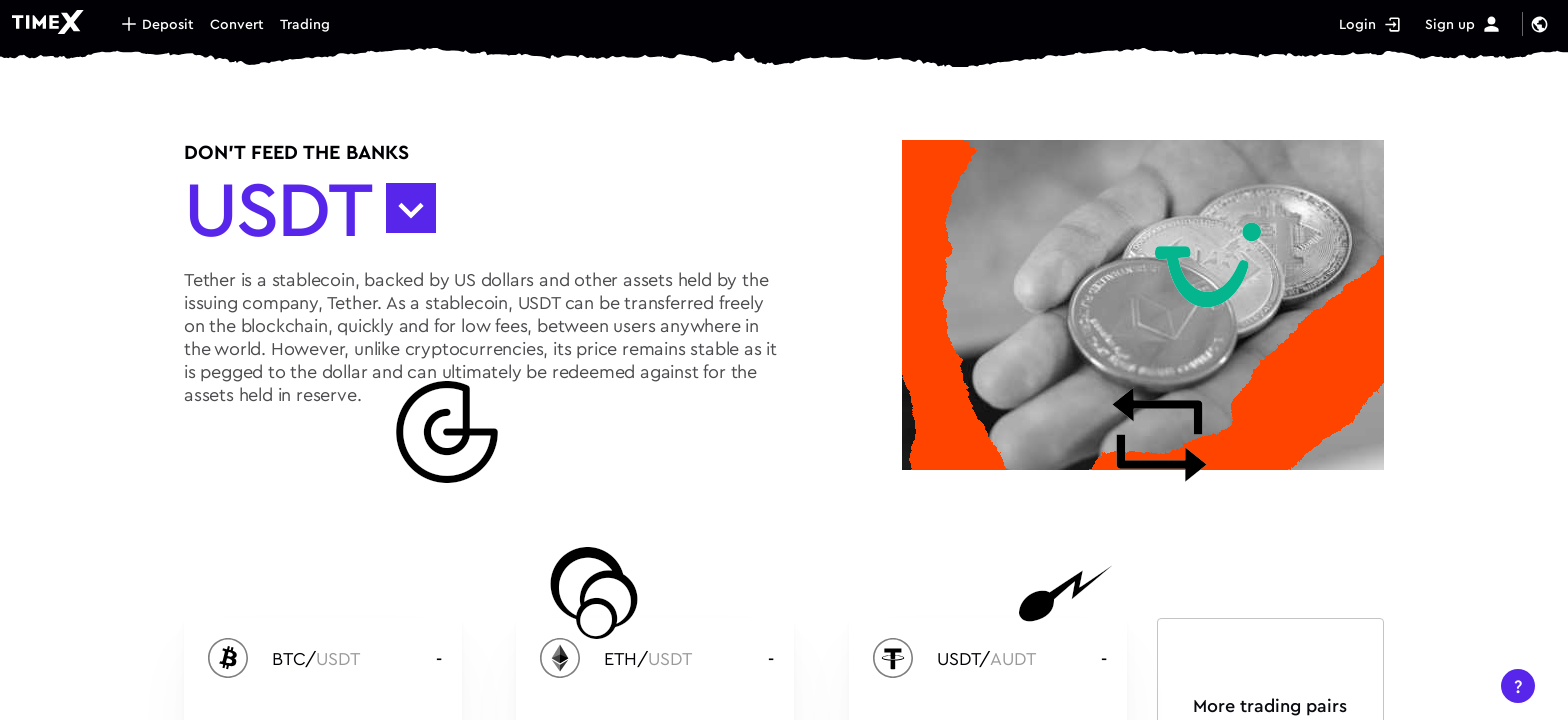 Image resolution: width=1568 pixels, height=720 pixels. Describe the element at coordinates (1159, 434) in the screenshot. I see `enable repeat or loop playback` at that location.